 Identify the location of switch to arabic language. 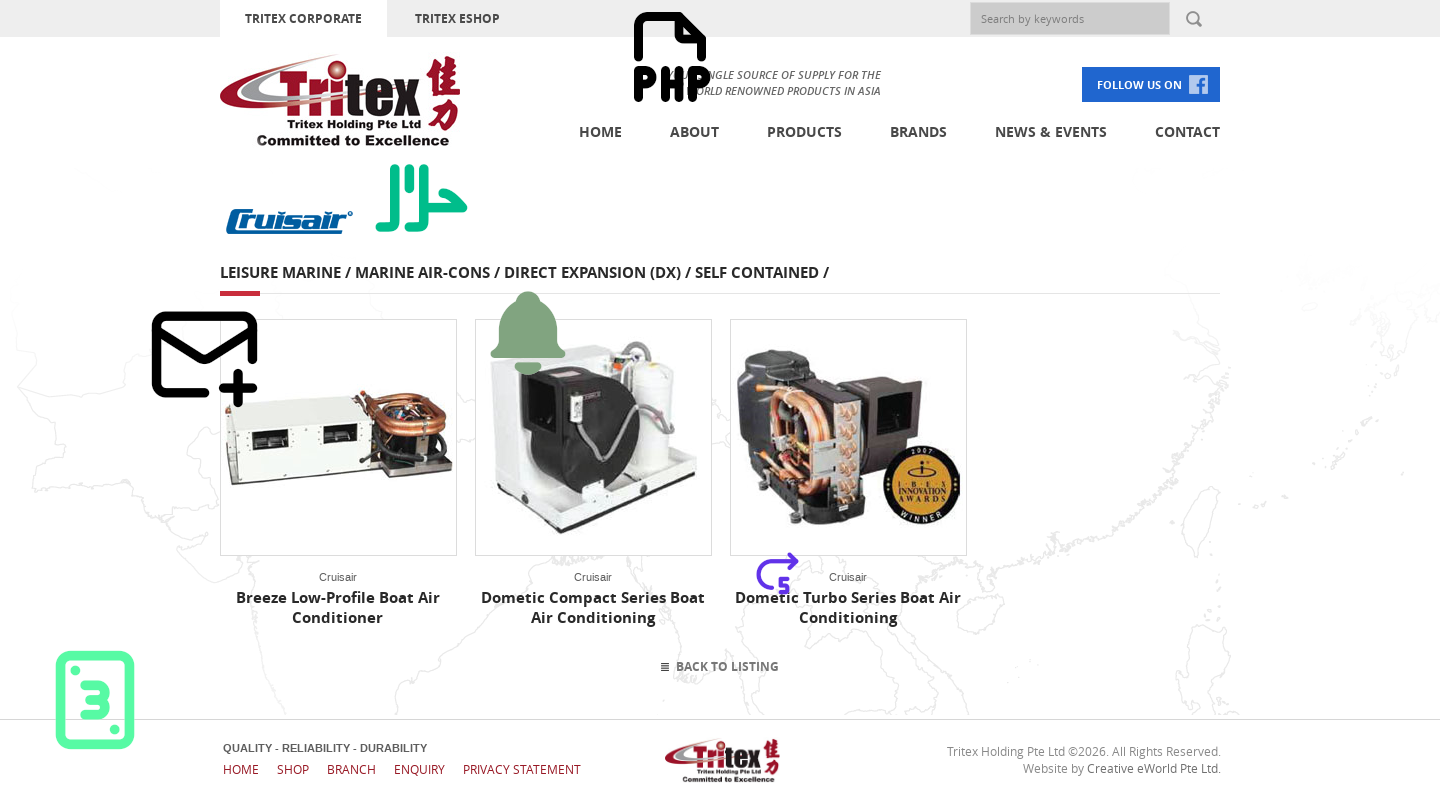
(419, 198).